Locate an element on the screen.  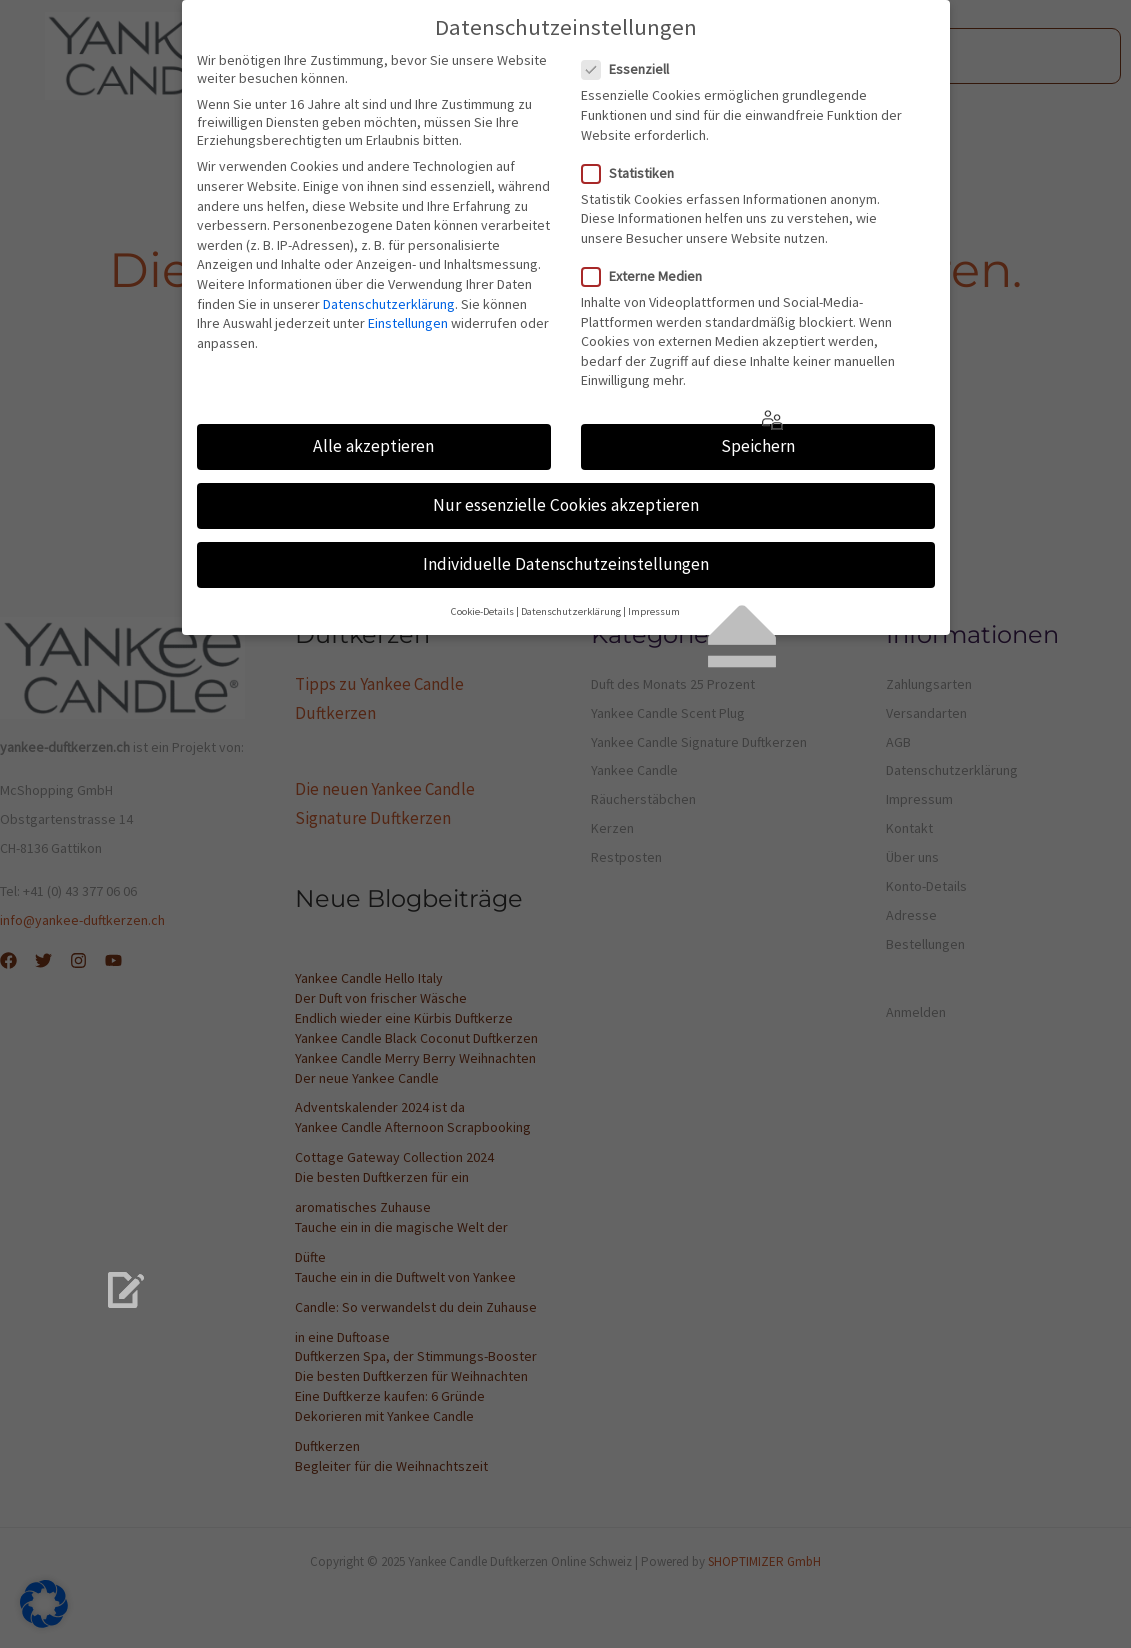
open the text editor application is located at coordinates (126, 1290).